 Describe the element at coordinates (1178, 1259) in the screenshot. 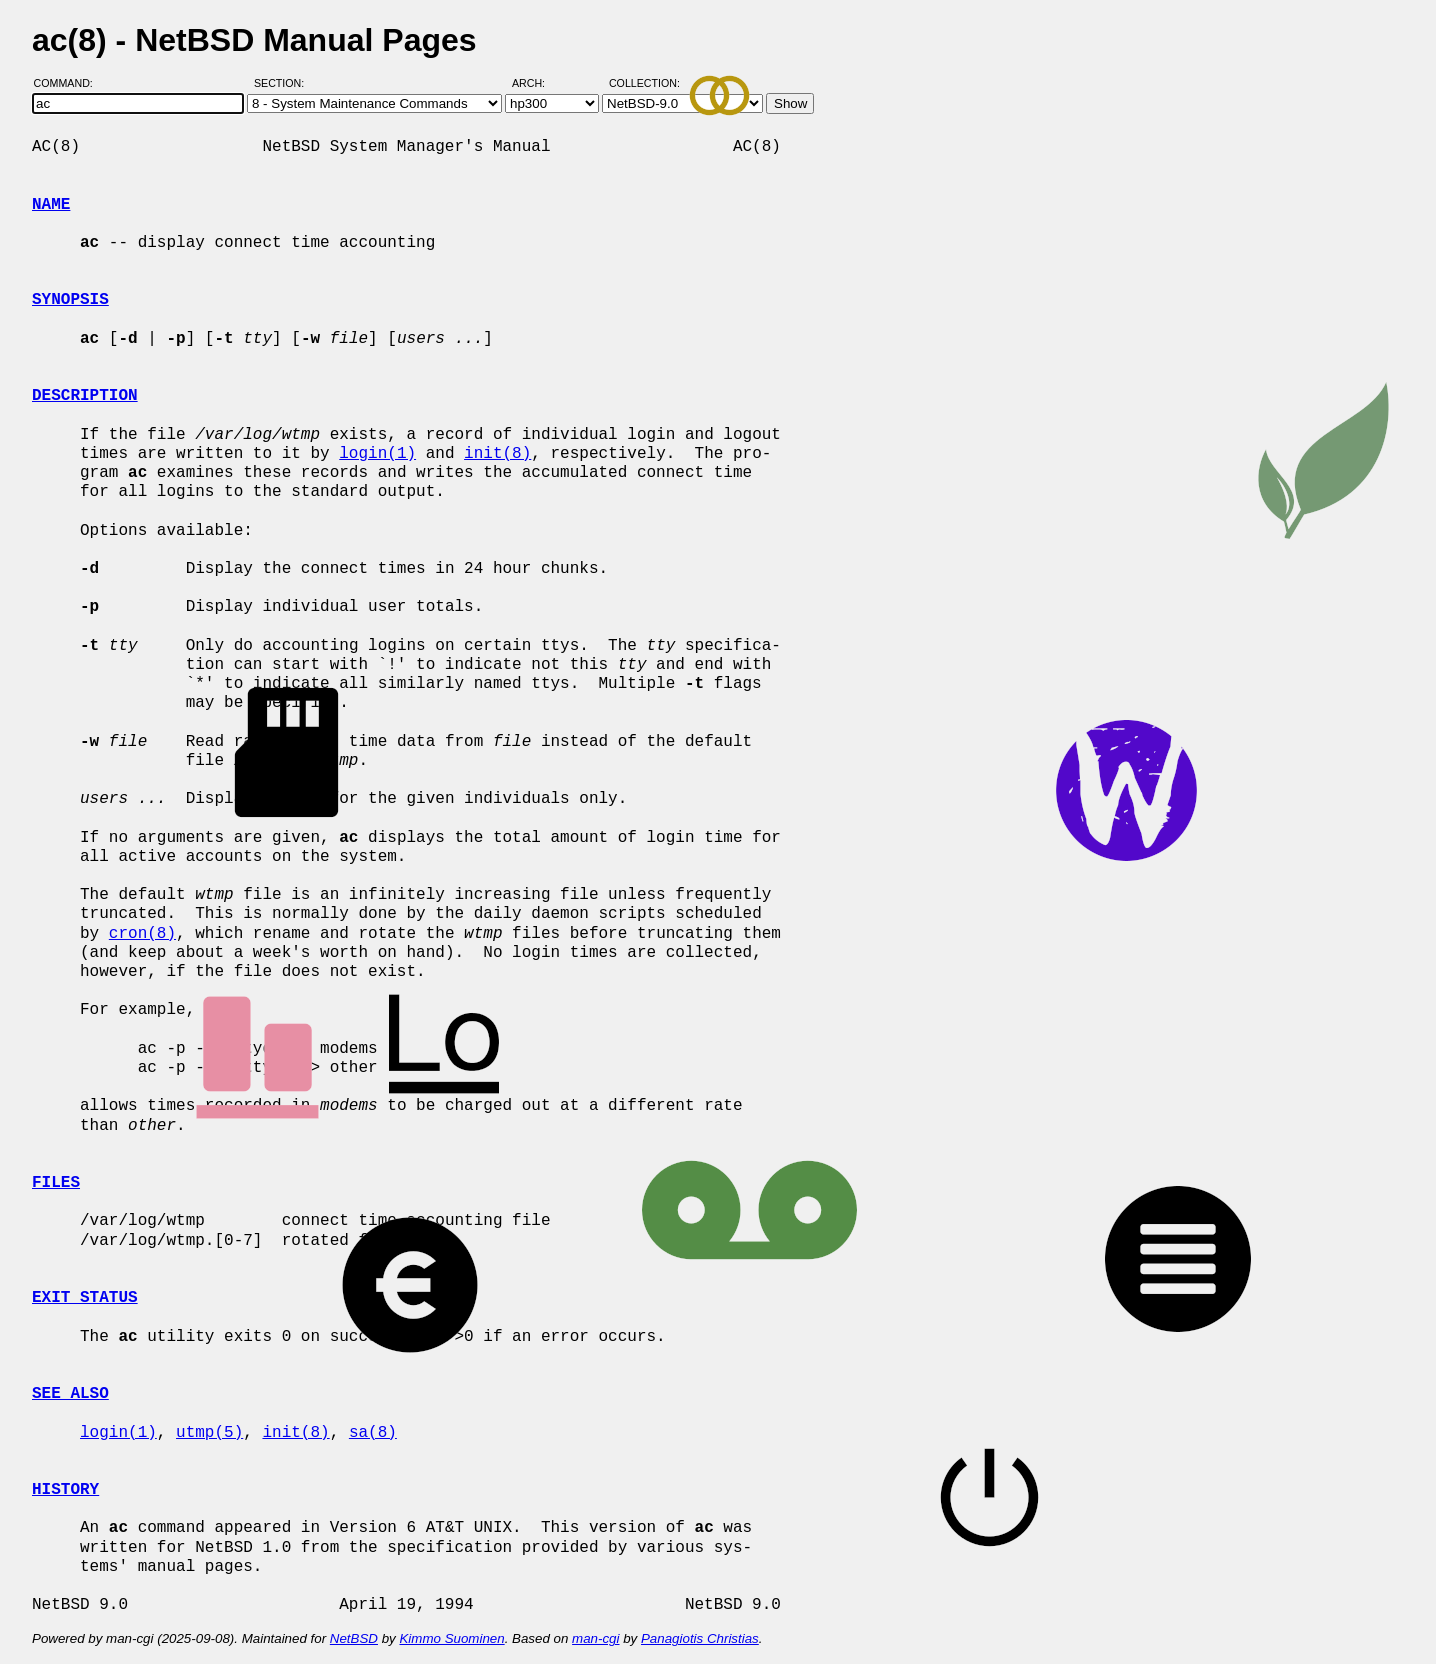

I see `MAAS (Metal as a Service) logo` at that location.